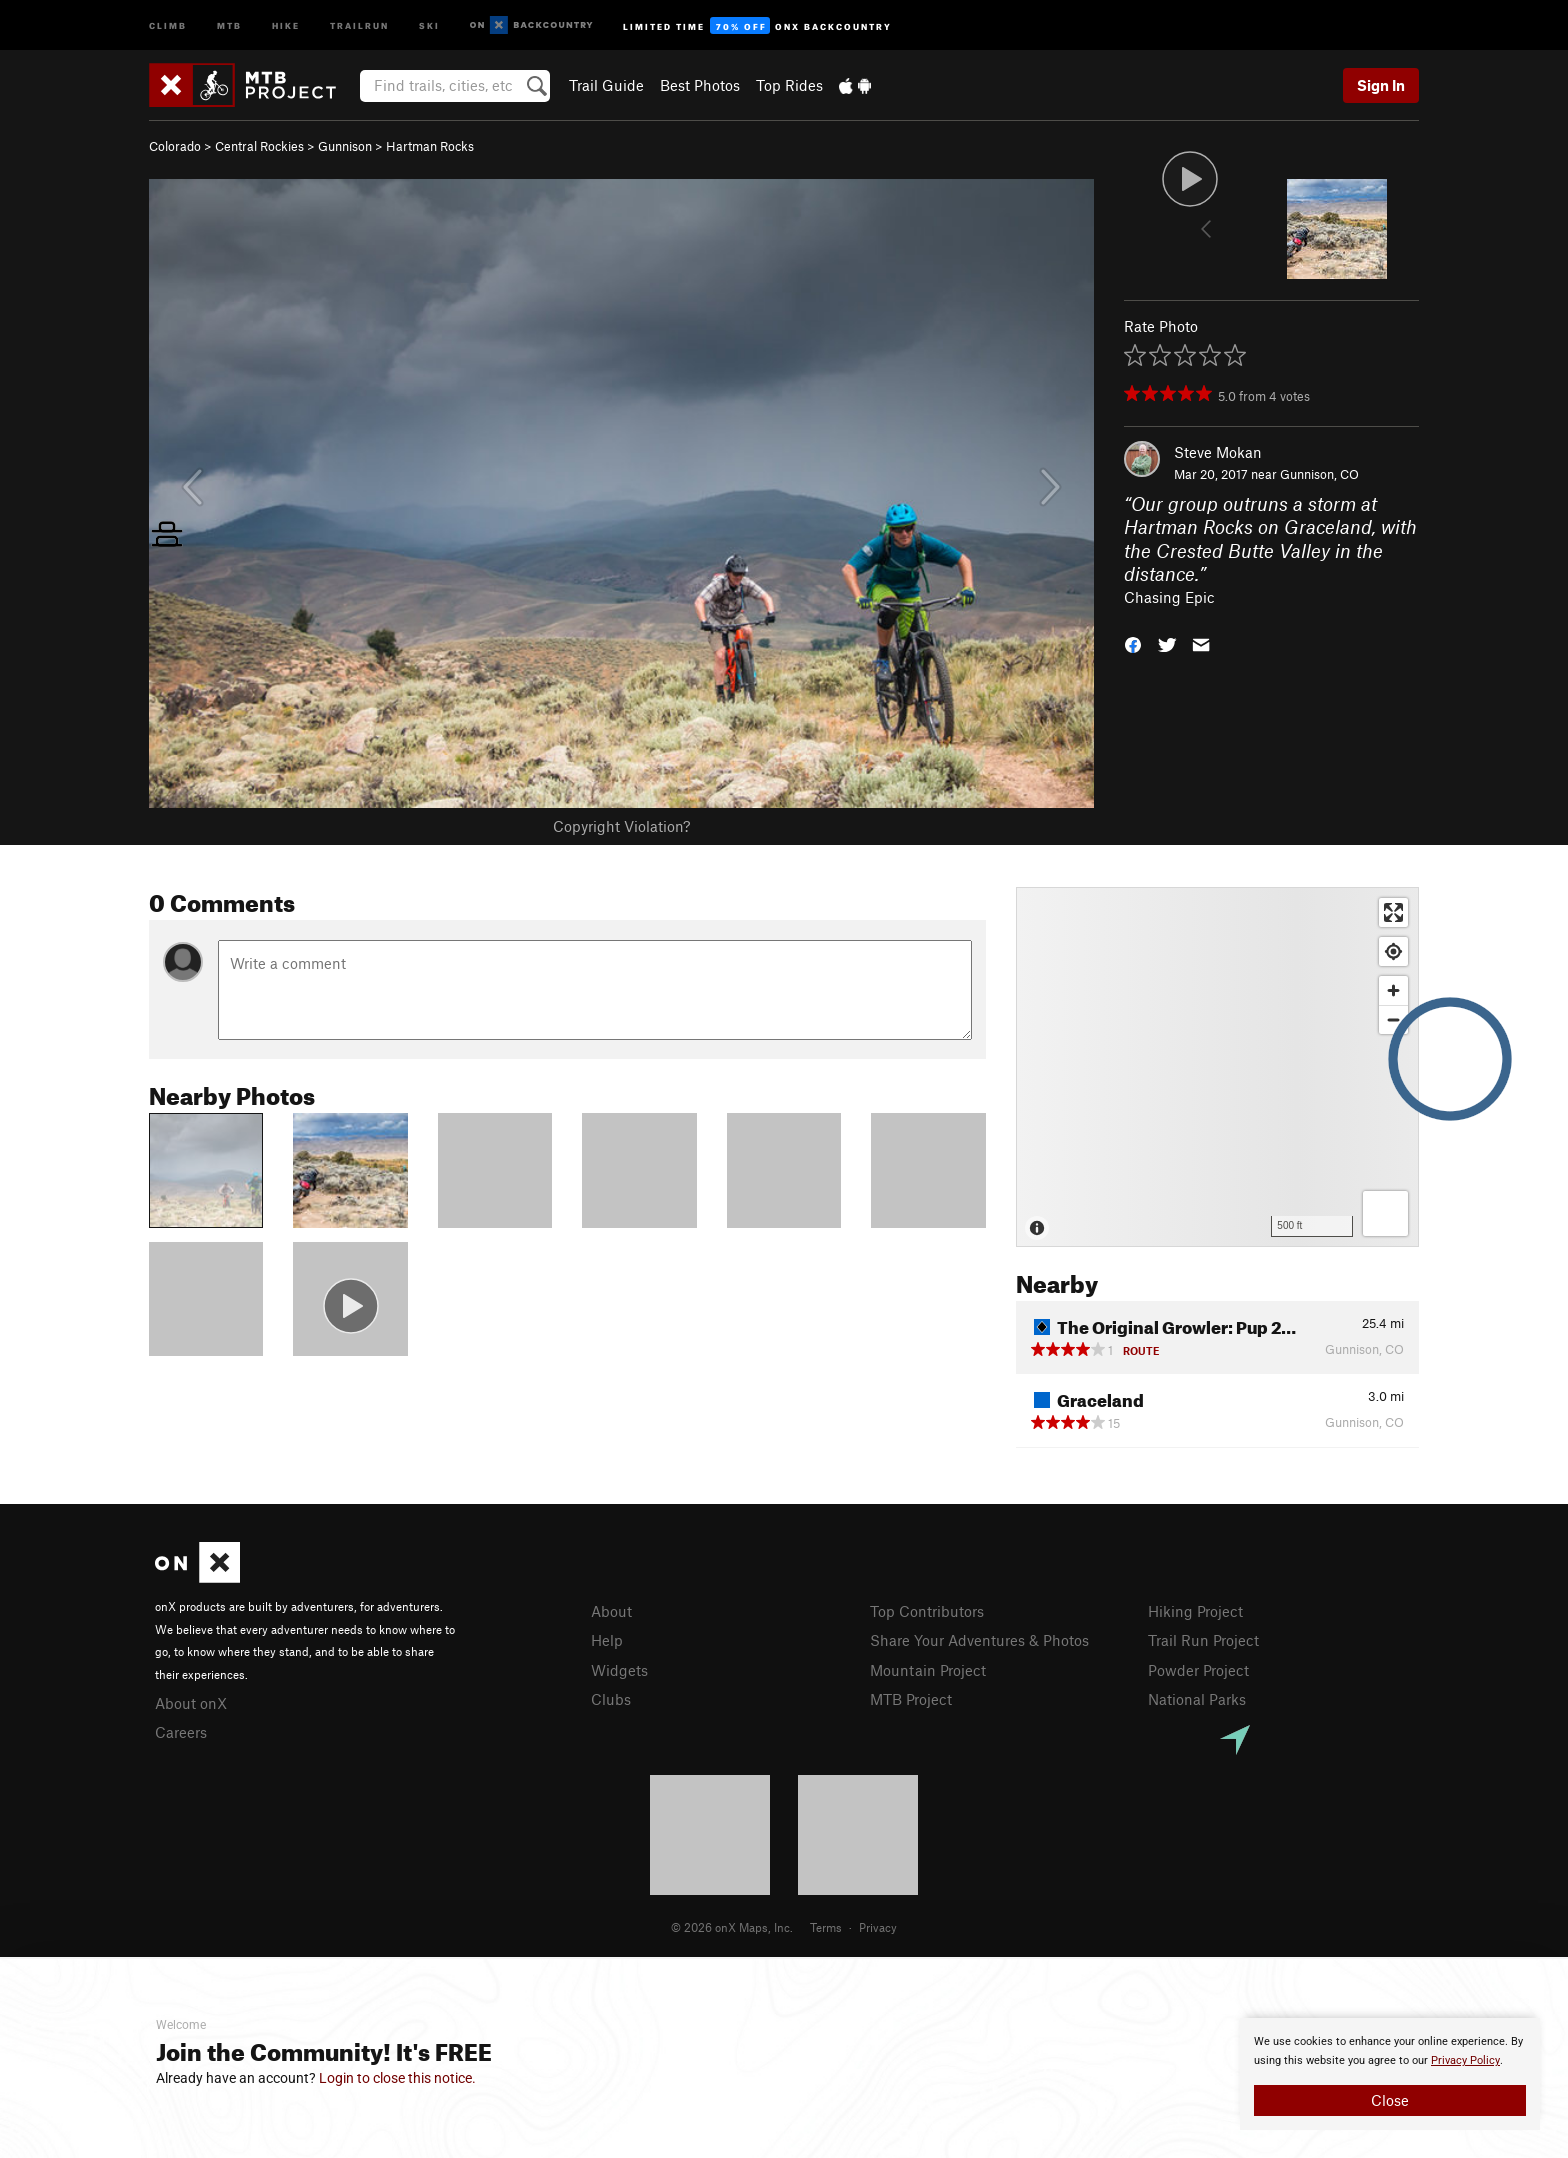 The width and height of the screenshot is (1568, 2158). I want to click on align elements to the bottom with equal vertical spacing, so click(167, 534).